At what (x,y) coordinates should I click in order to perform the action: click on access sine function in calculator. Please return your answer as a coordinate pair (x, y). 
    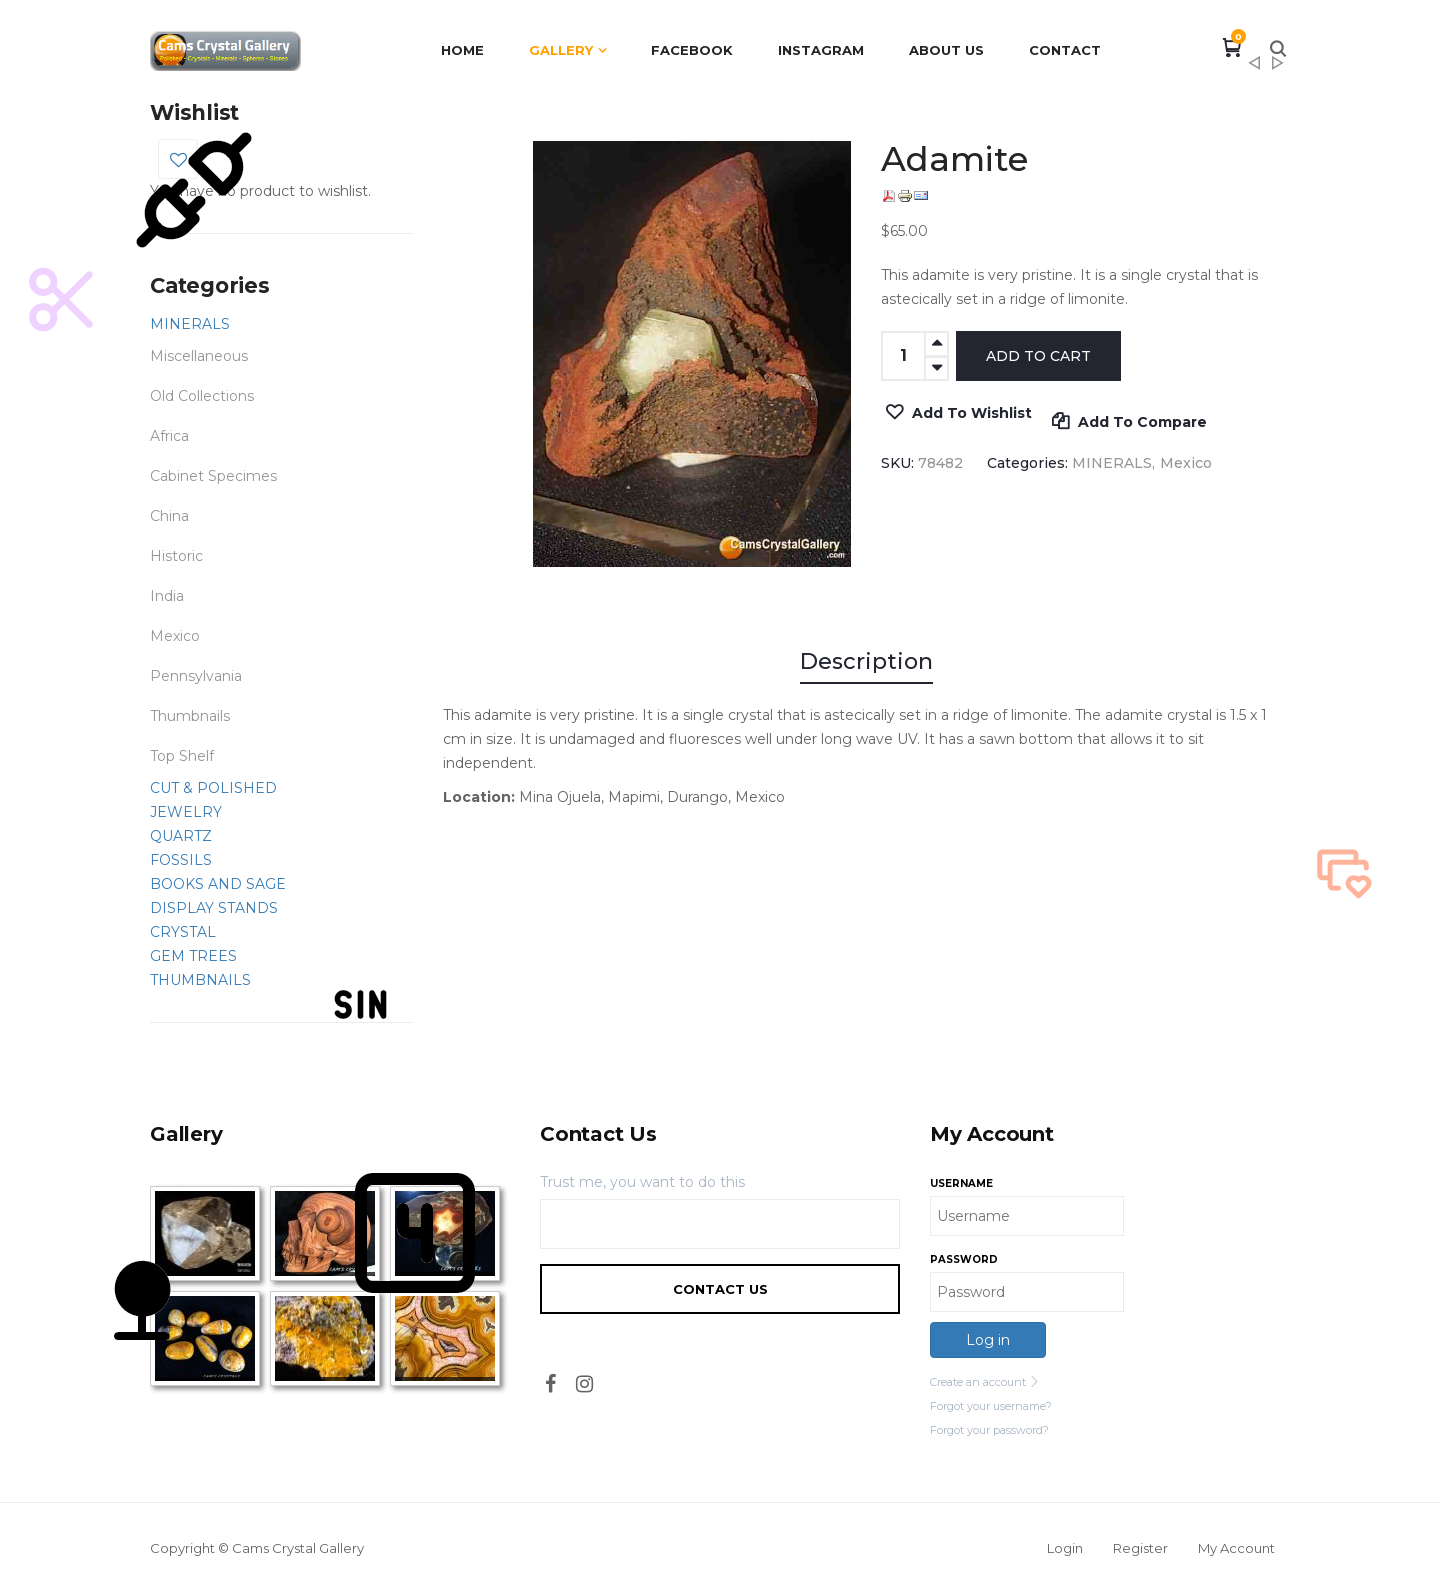
    Looking at the image, I should click on (360, 1004).